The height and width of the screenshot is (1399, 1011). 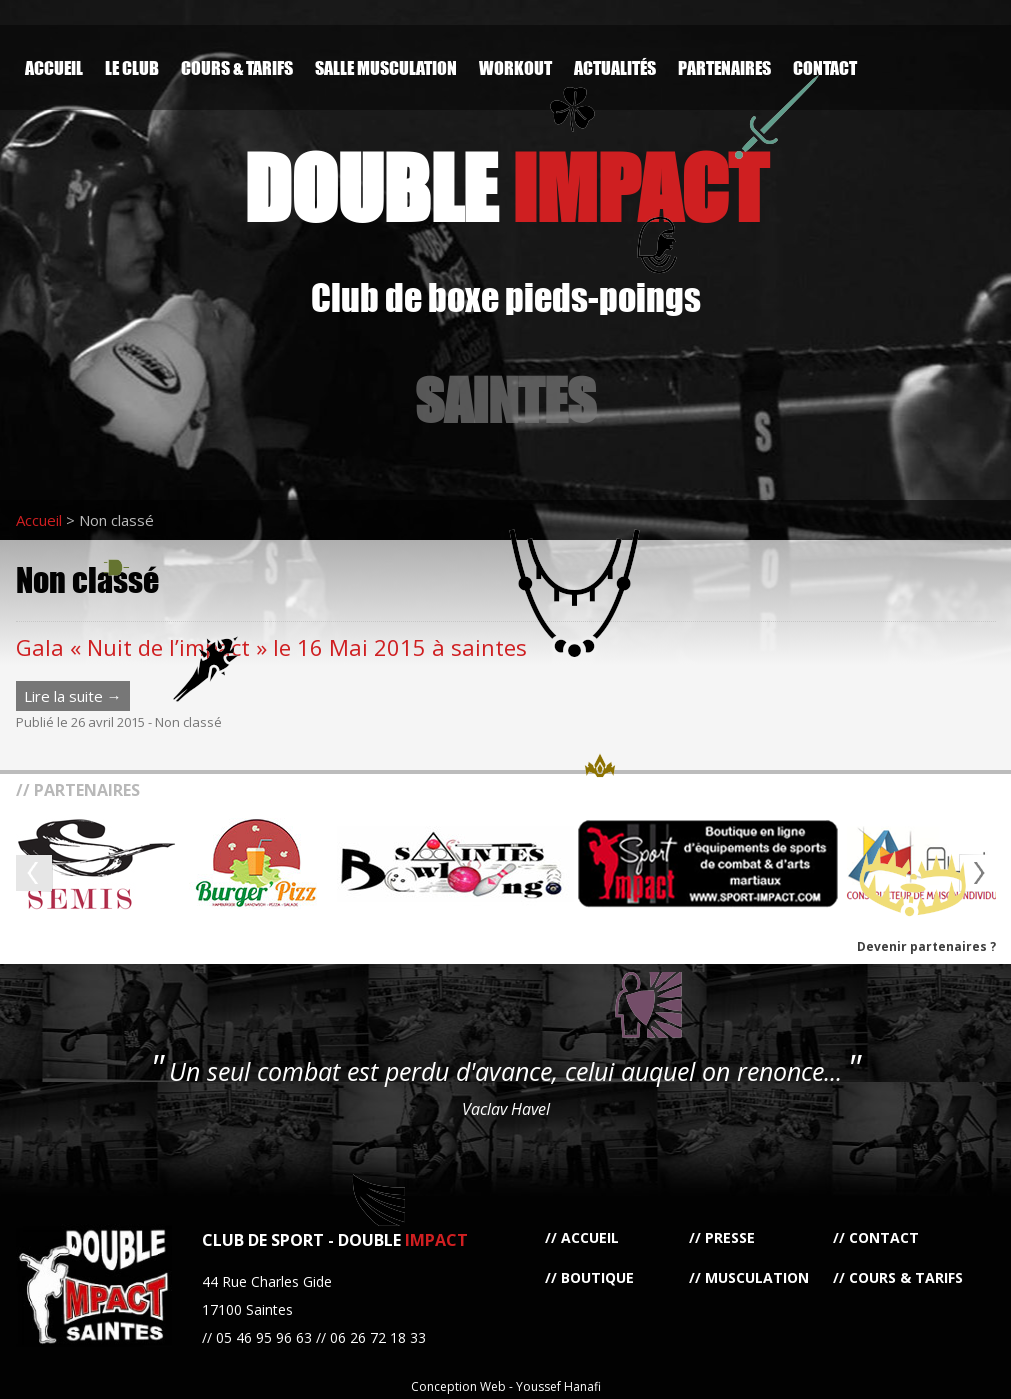 What do you see at coordinates (657, 245) in the screenshot?
I see `select egyptian theme or civilization` at bounding box center [657, 245].